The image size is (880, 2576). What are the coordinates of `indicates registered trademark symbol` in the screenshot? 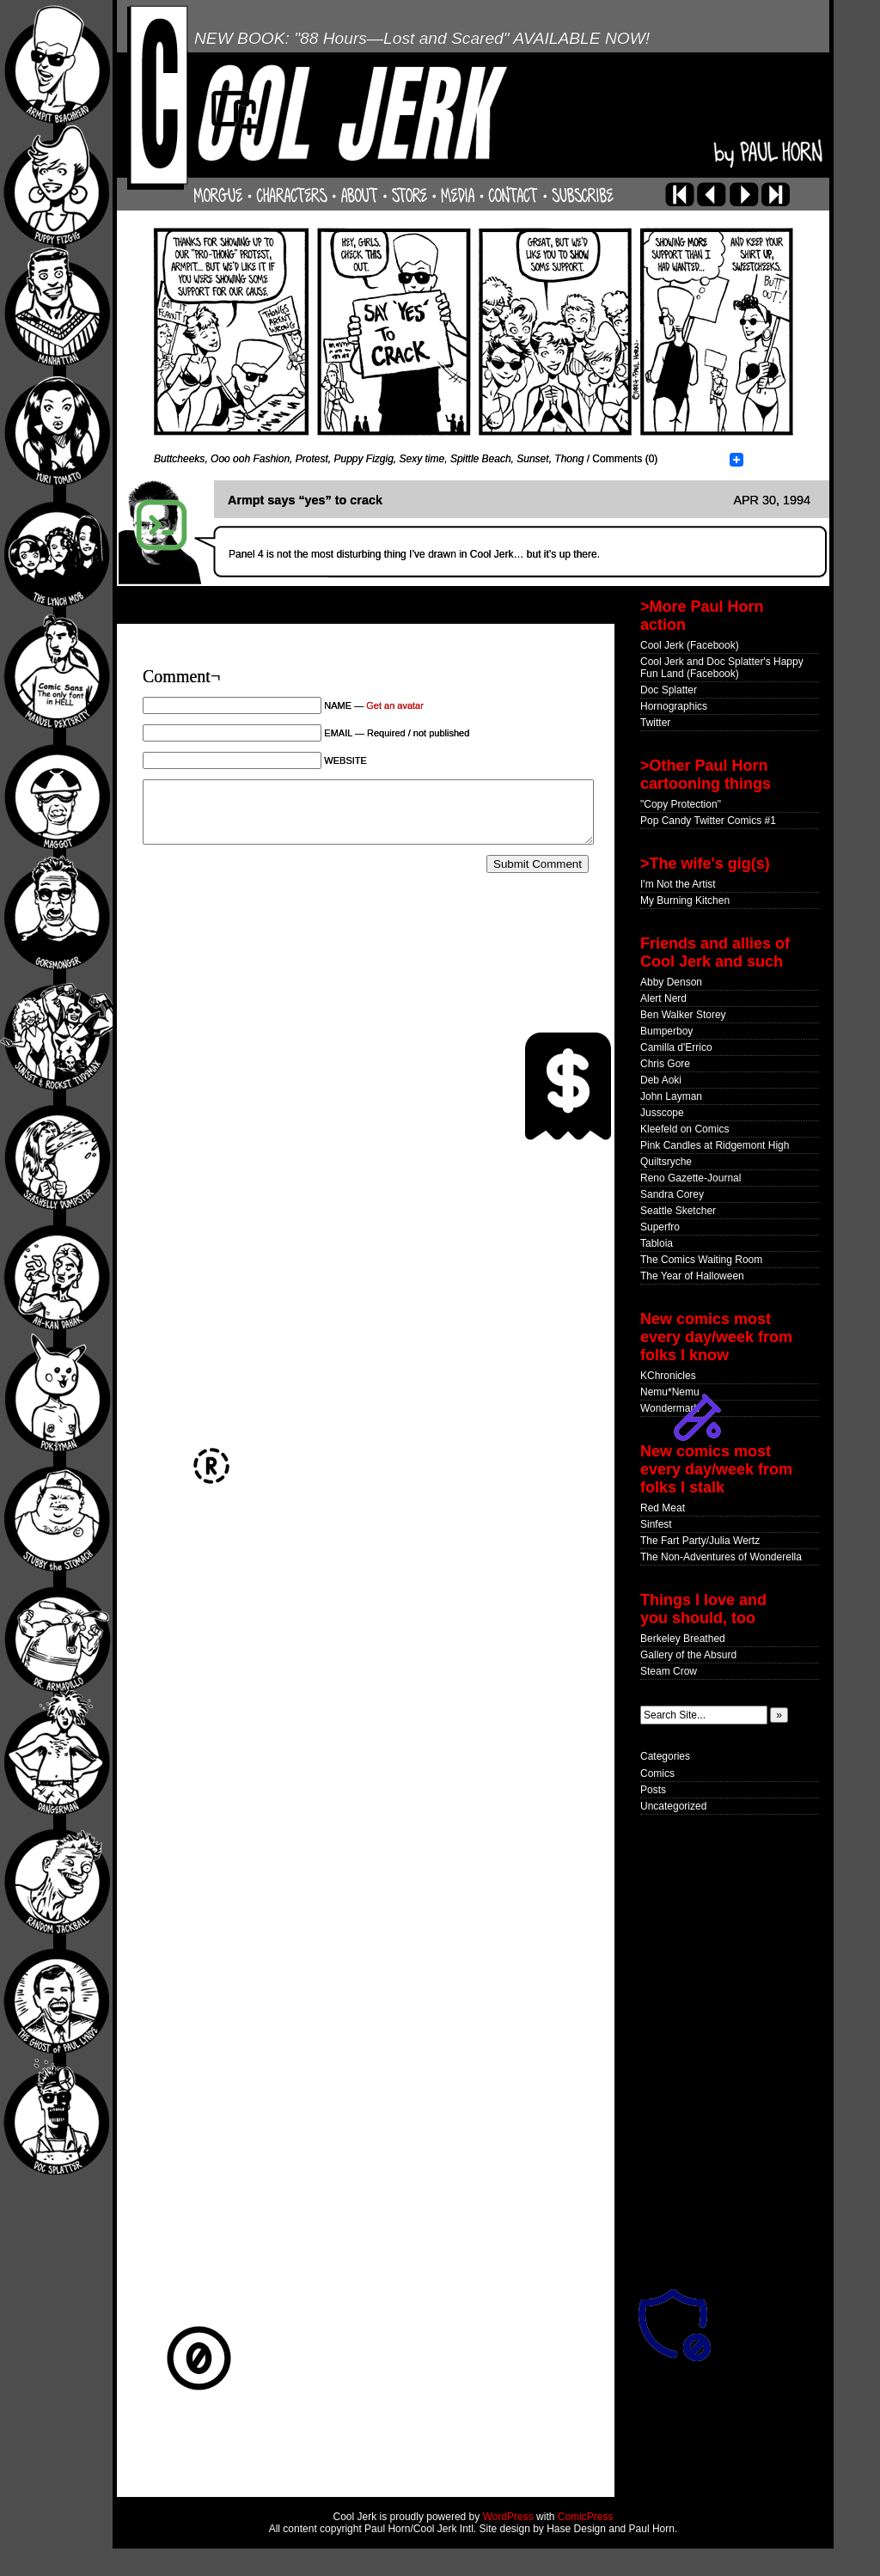 It's located at (211, 1466).